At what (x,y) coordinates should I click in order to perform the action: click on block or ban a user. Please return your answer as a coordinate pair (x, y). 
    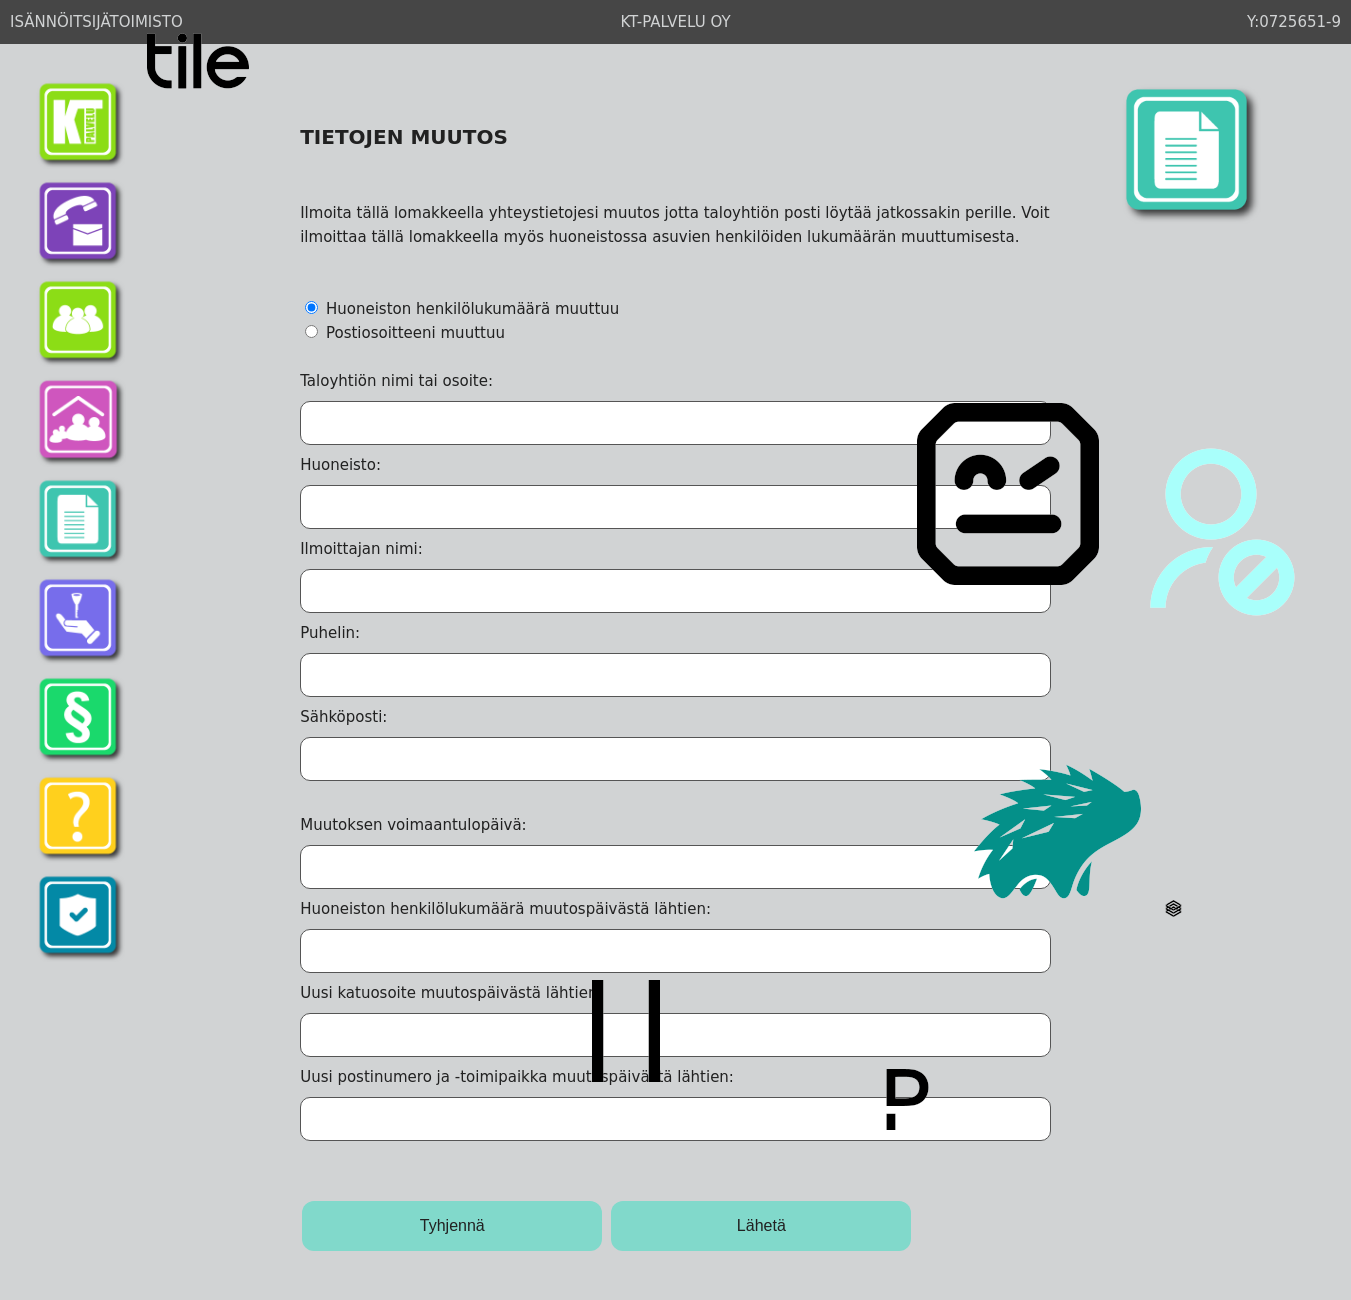
    Looking at the image, I should click on (1211, 532).